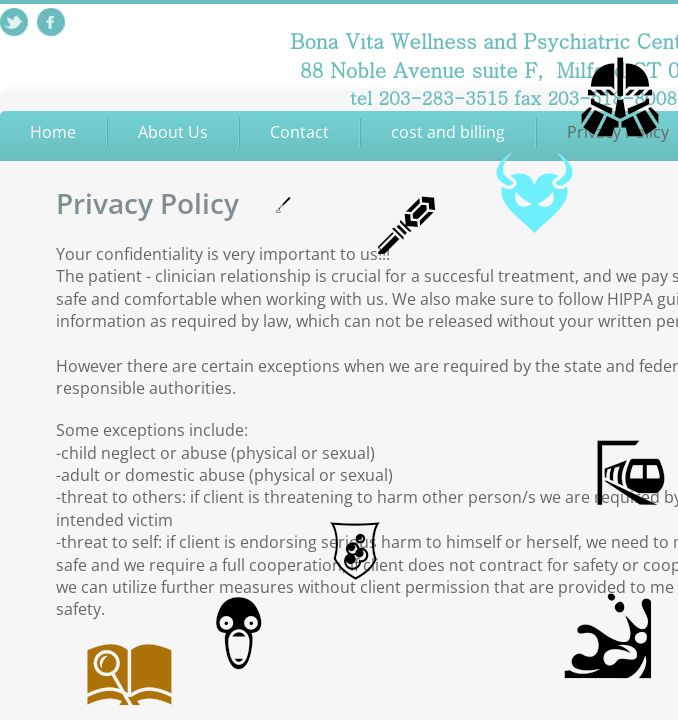  Describe the element at coordinates (620, 97) in the screenshot. I see `select dwarf character class` at that location.